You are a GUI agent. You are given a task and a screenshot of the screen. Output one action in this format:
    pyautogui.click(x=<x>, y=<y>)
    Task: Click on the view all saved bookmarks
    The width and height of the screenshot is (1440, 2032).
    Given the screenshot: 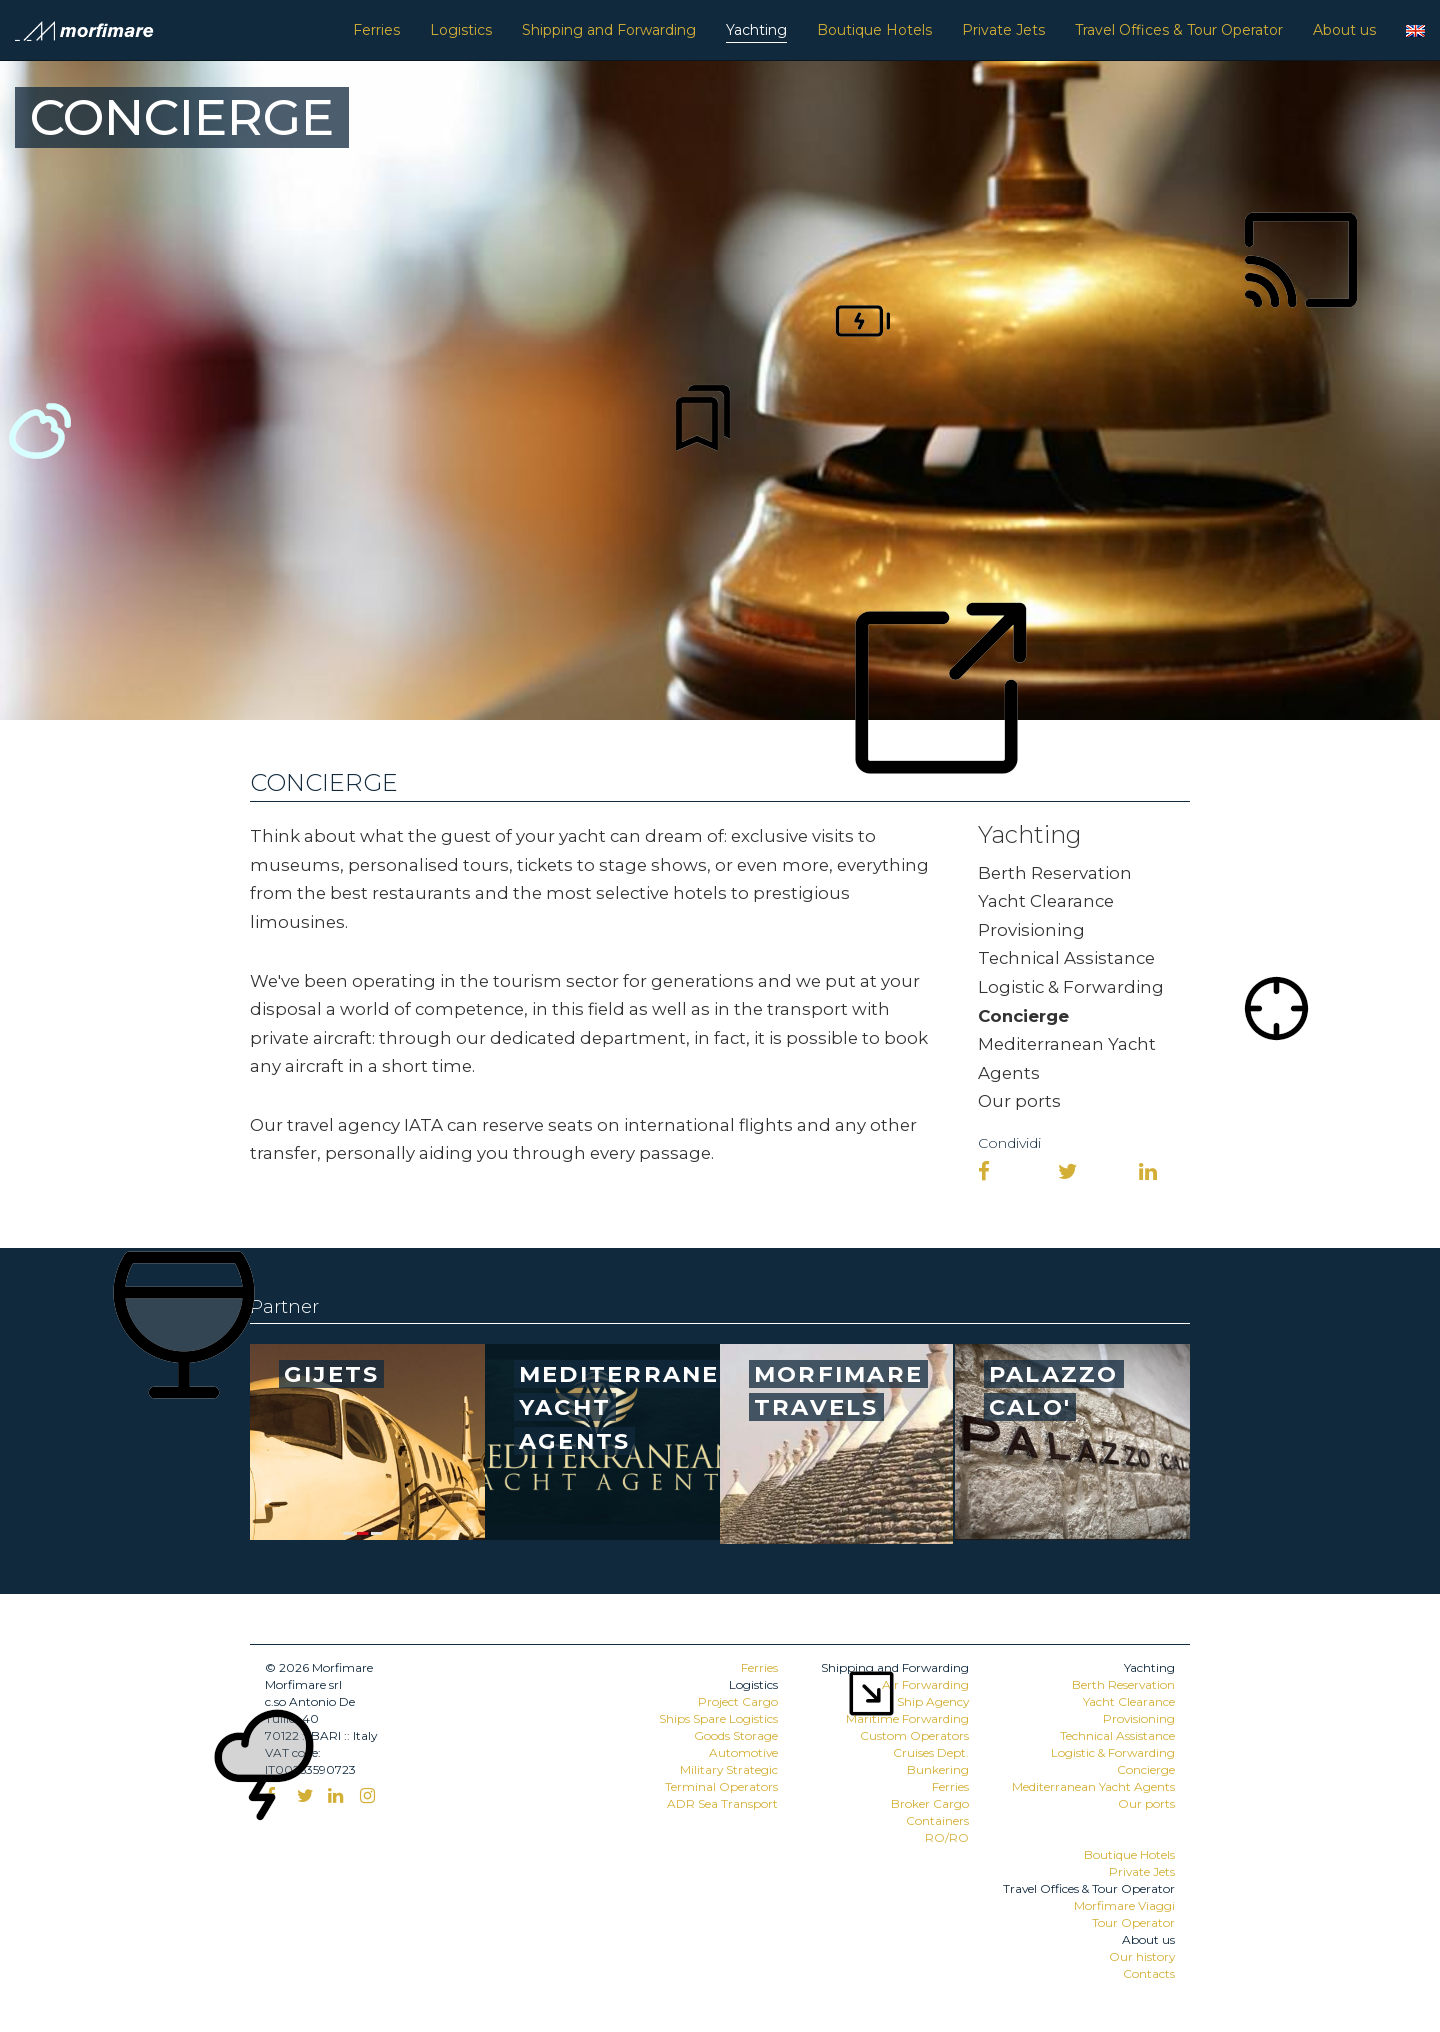 What is the action you would take?
    pyautogui.click(x=703, y=418)
    